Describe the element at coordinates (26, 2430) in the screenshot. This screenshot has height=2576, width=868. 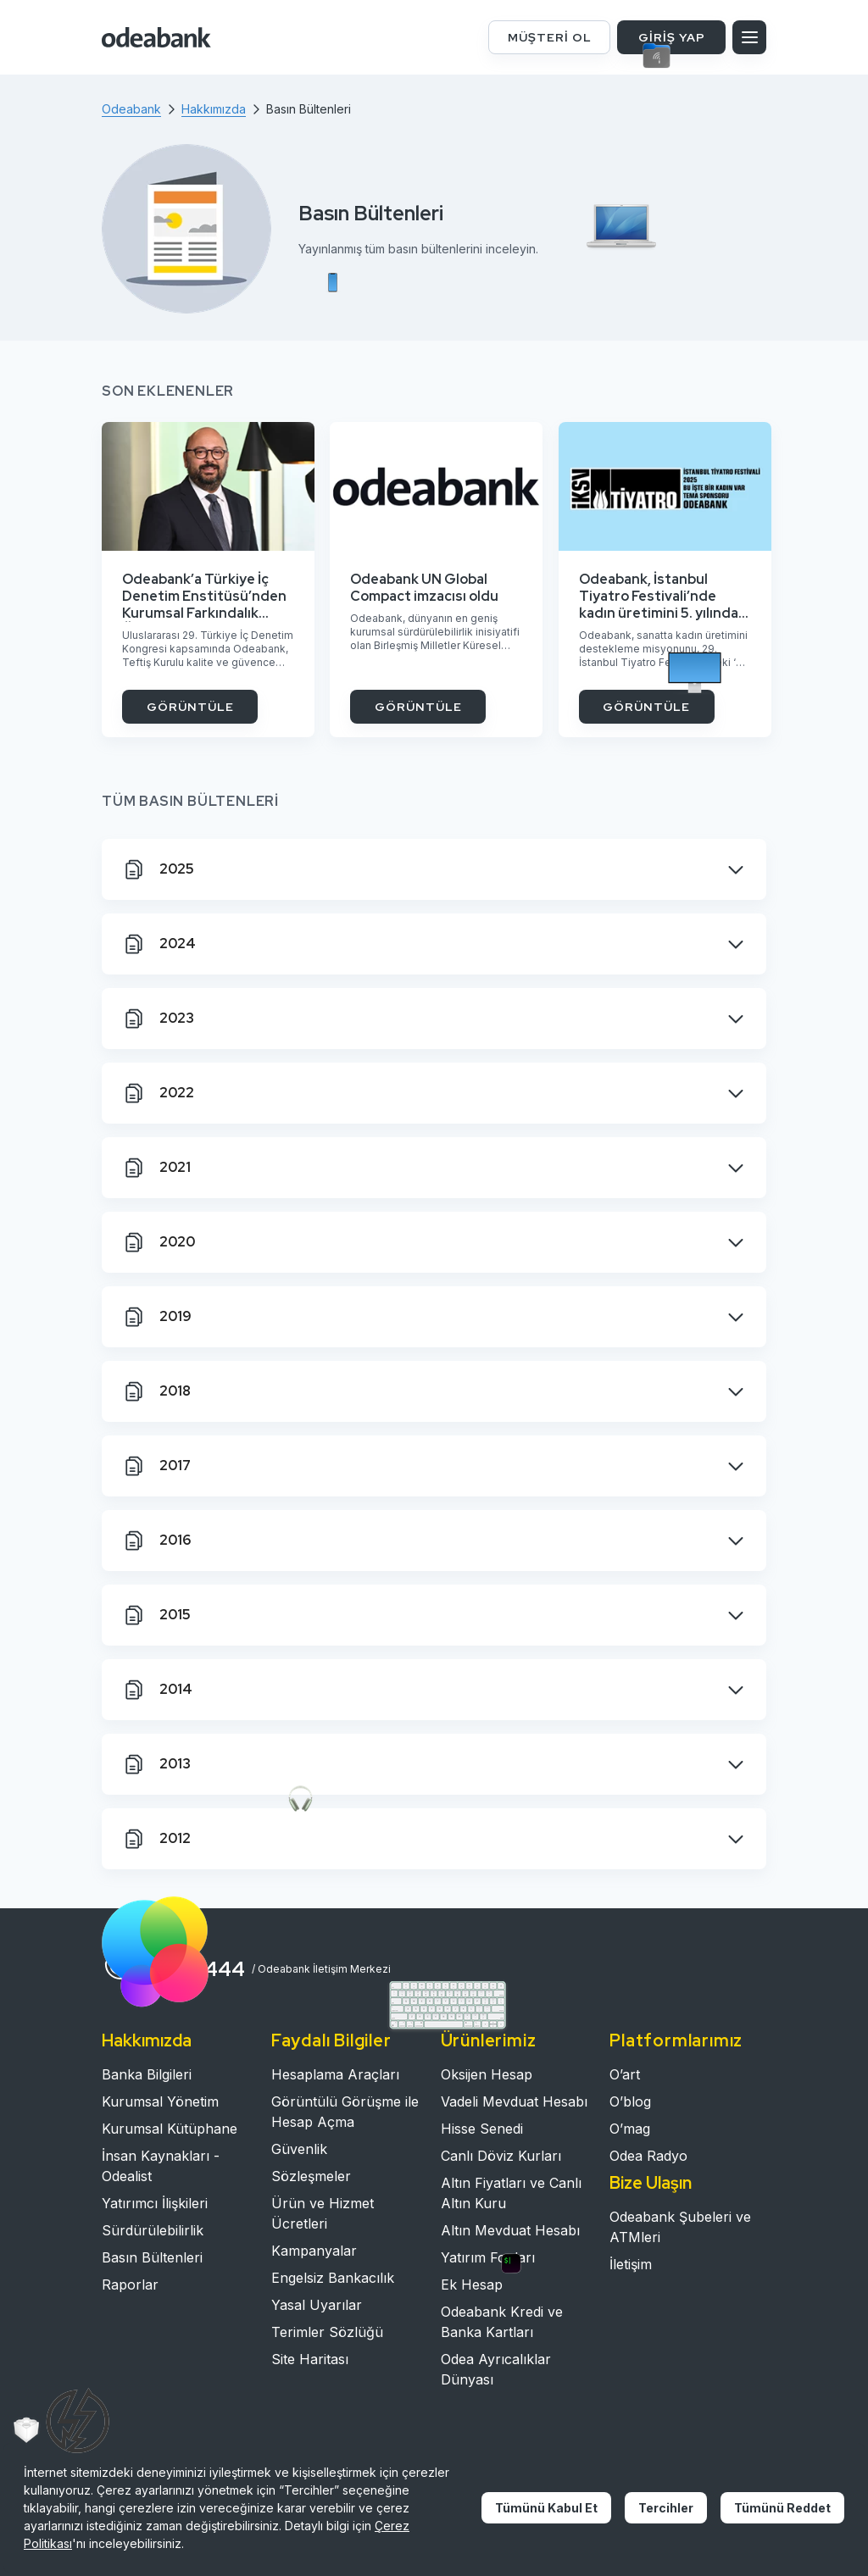
I see `a quicklook plugin or generator component` at that location.